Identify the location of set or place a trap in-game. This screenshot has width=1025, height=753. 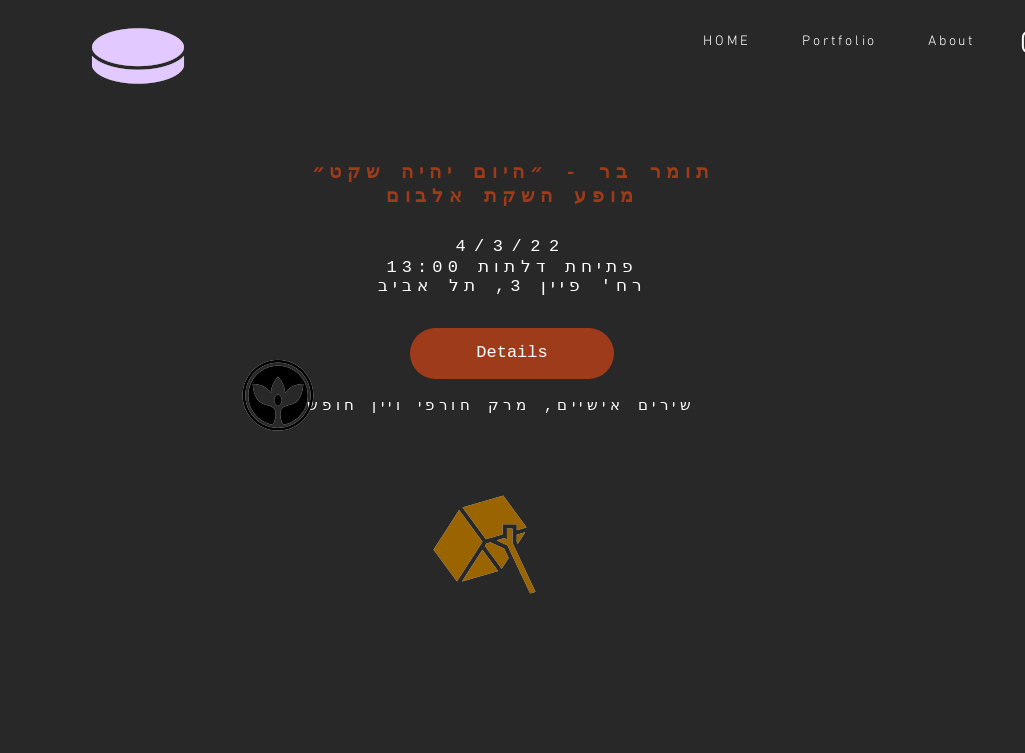
(484, 544).